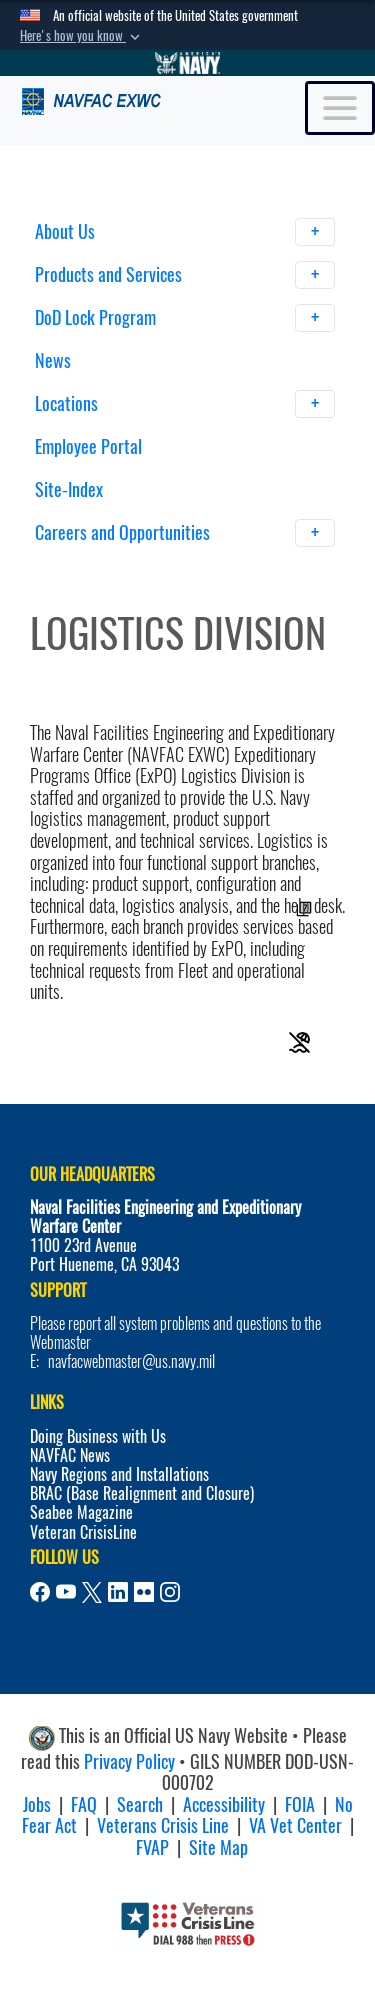 This screenshot has width=375, height=2010. Describe the element at coordinates (304, 909) in the screenshot. I see `indicates item number 7 in a numbered list or gallery` at that location.